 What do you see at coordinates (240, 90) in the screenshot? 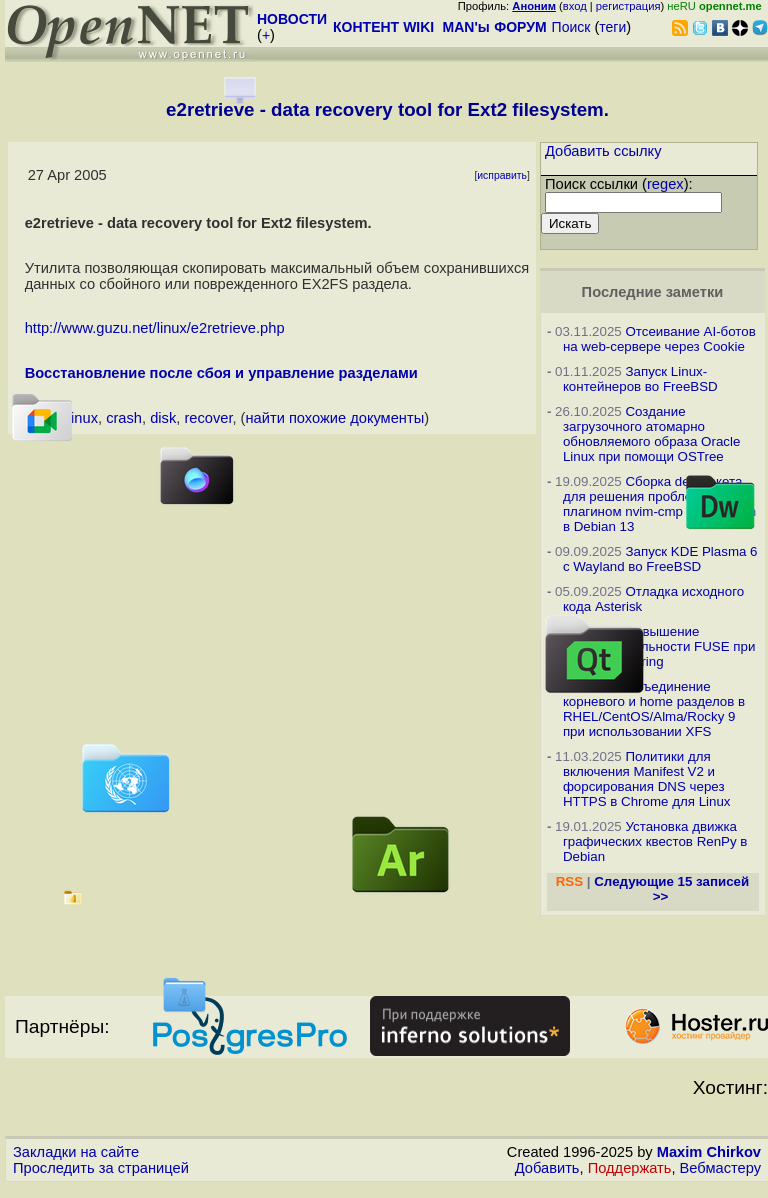
I see `represents a connected iMac device` at bounding box center [240, 90].